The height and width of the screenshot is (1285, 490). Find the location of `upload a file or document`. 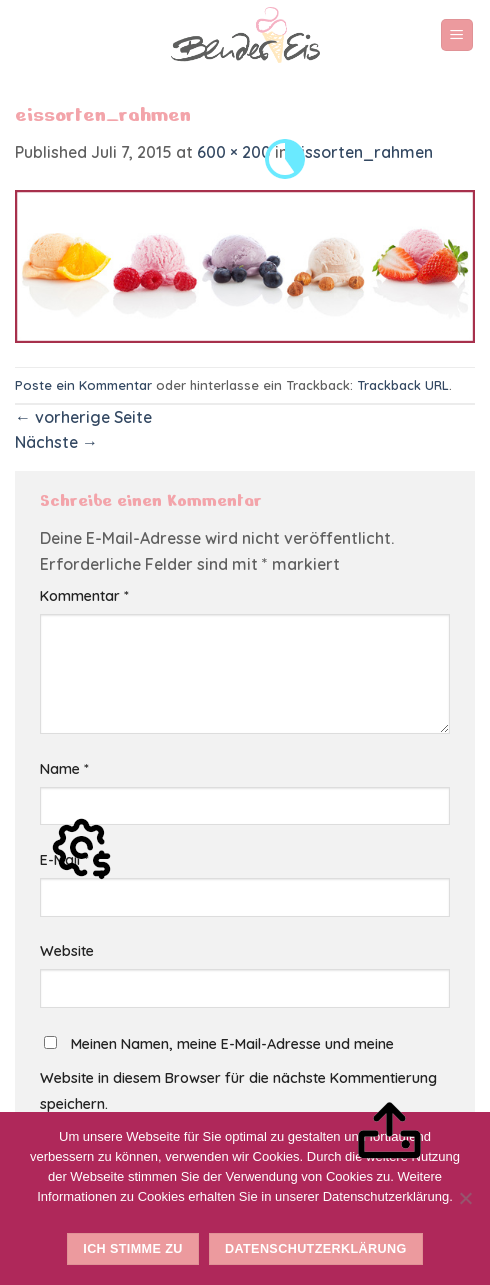

upload a file or document is located at coordinates (389, 1133).